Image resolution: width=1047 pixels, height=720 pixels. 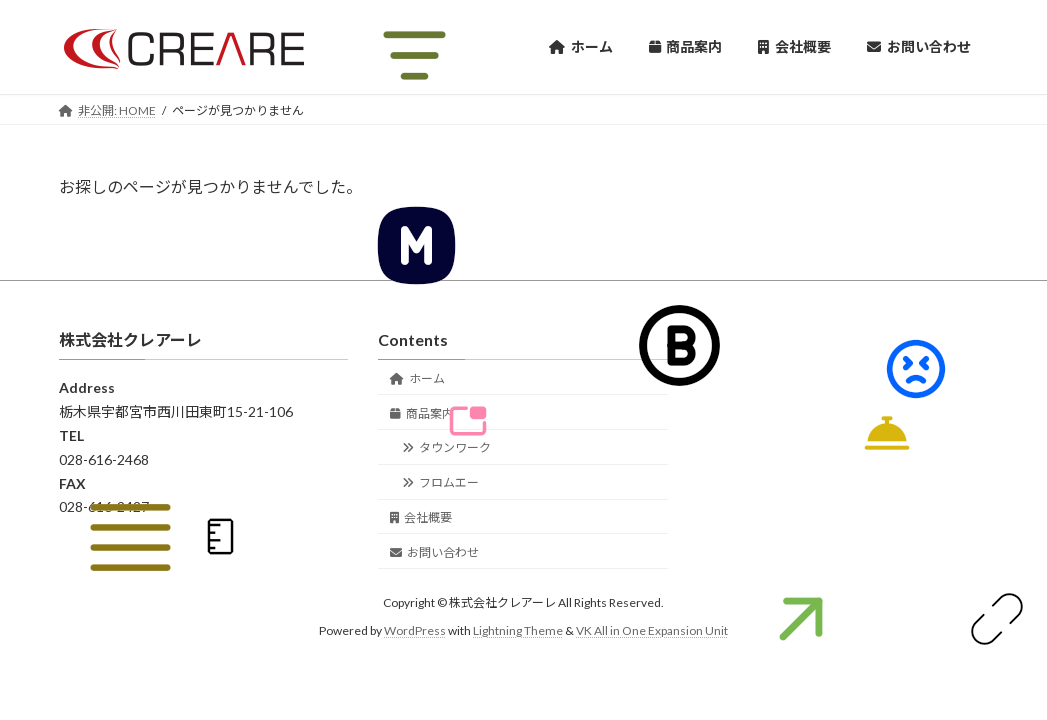 I want to click on open navigation menu, so click(x=130, y=537).